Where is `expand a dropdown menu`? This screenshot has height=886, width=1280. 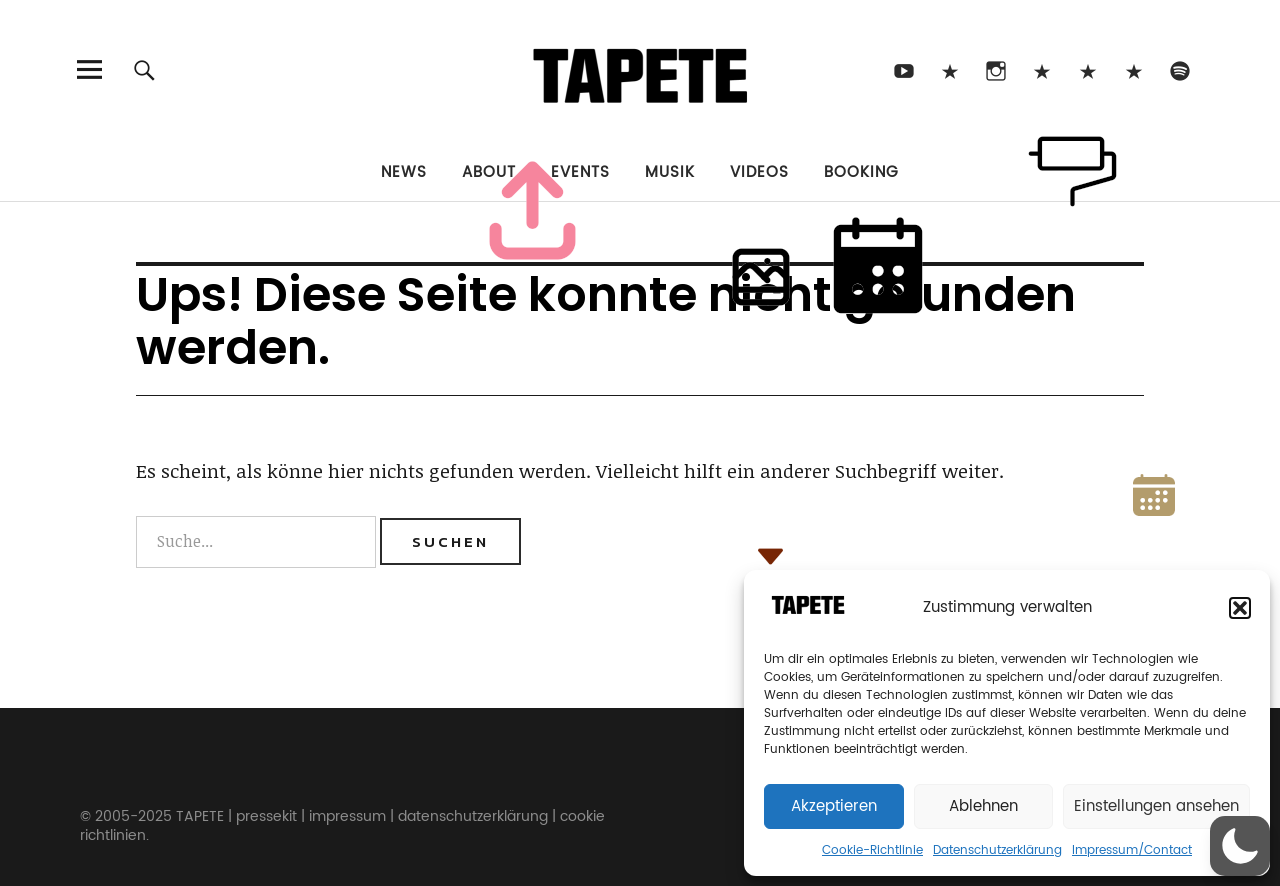 expand a dropdown menu is located at coordinates (770, 556).